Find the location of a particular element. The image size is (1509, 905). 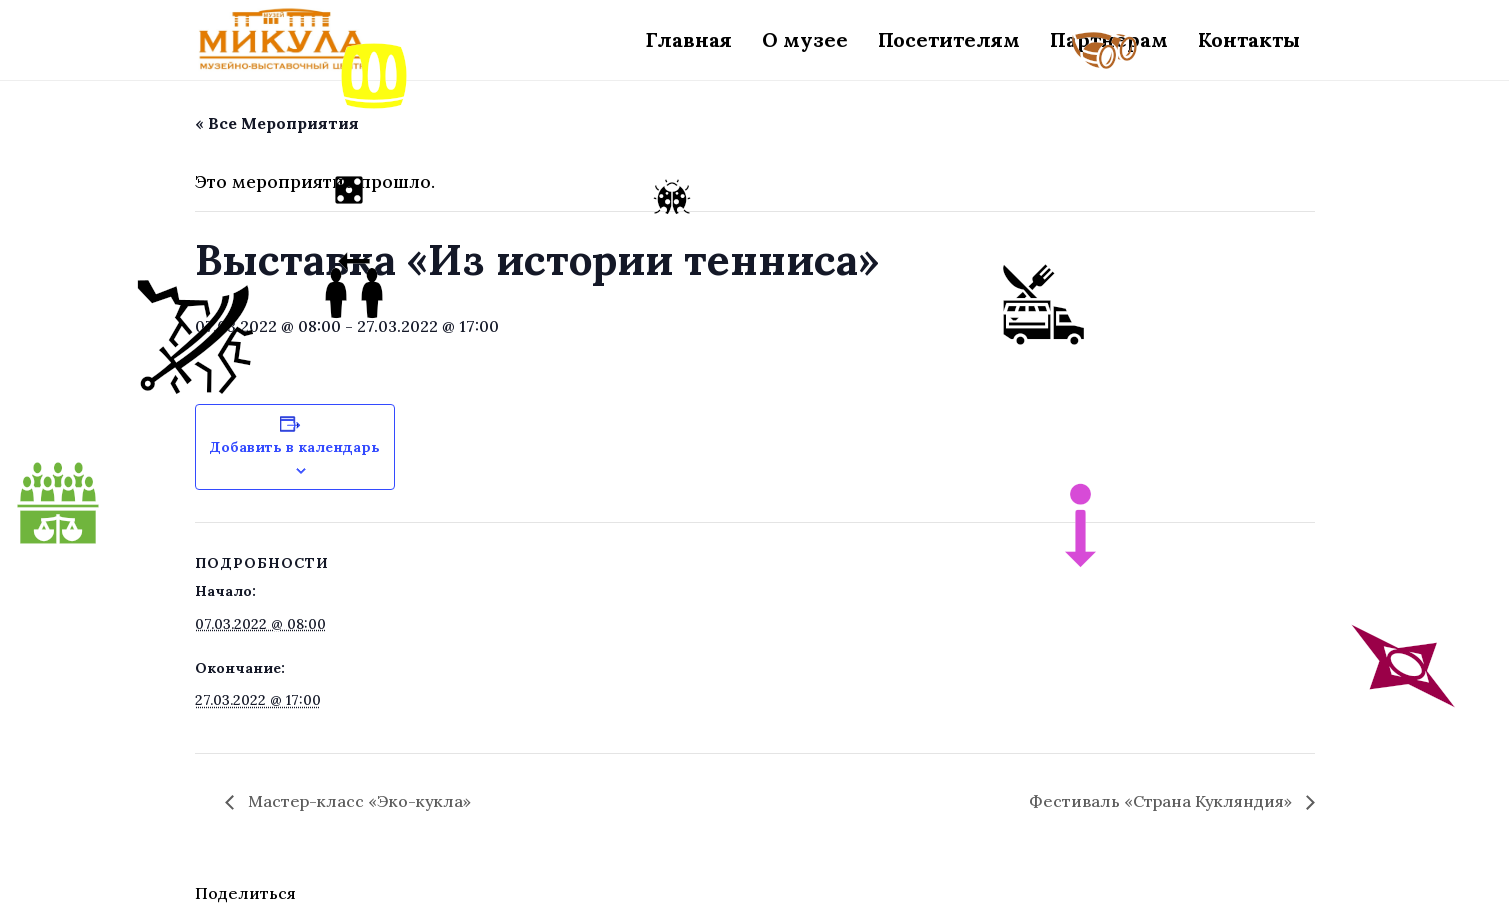

view jury or tribunal panel is located at coordinates (58, 503).